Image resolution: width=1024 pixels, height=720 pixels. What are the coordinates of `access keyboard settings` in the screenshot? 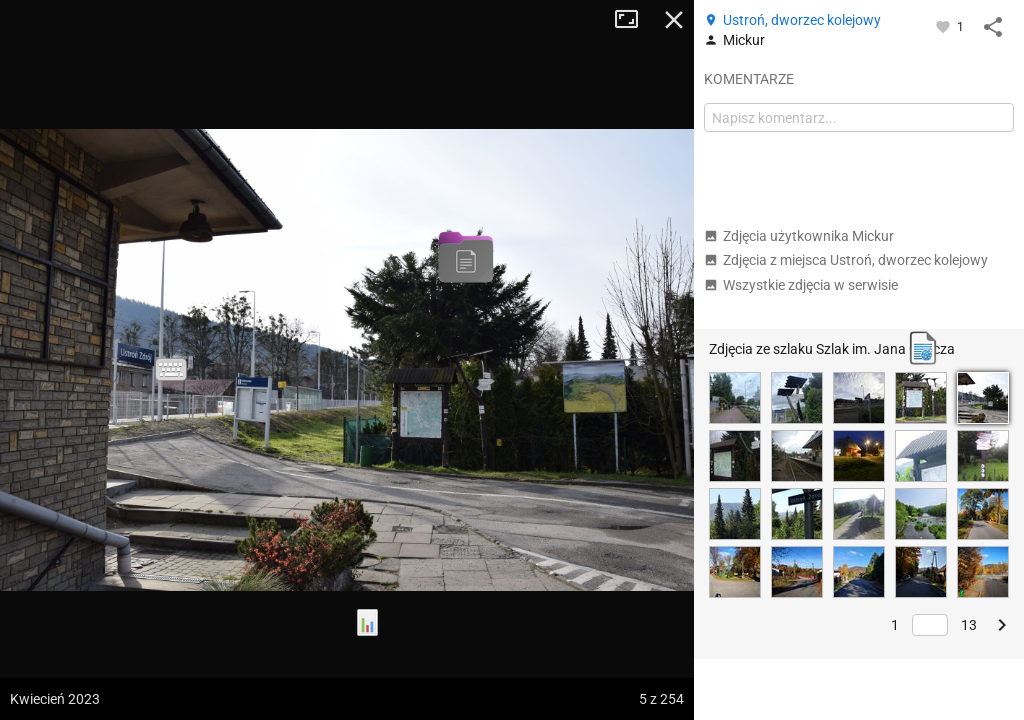 It's located at (171, 370).